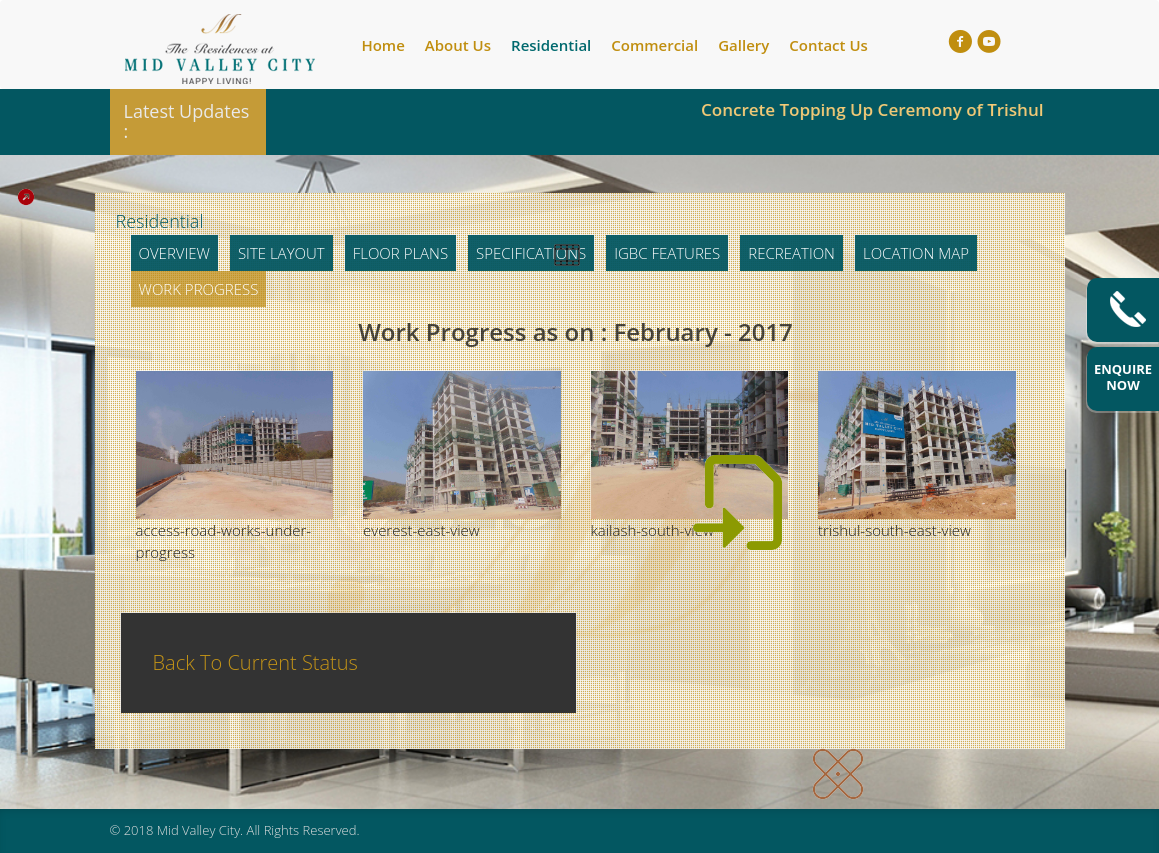 This screenshot has width=1159, height=853. What do you see at coordinates (26, 197) in the screenshot?
I see `open link in new tab or window` at bounding box center [26, 197].